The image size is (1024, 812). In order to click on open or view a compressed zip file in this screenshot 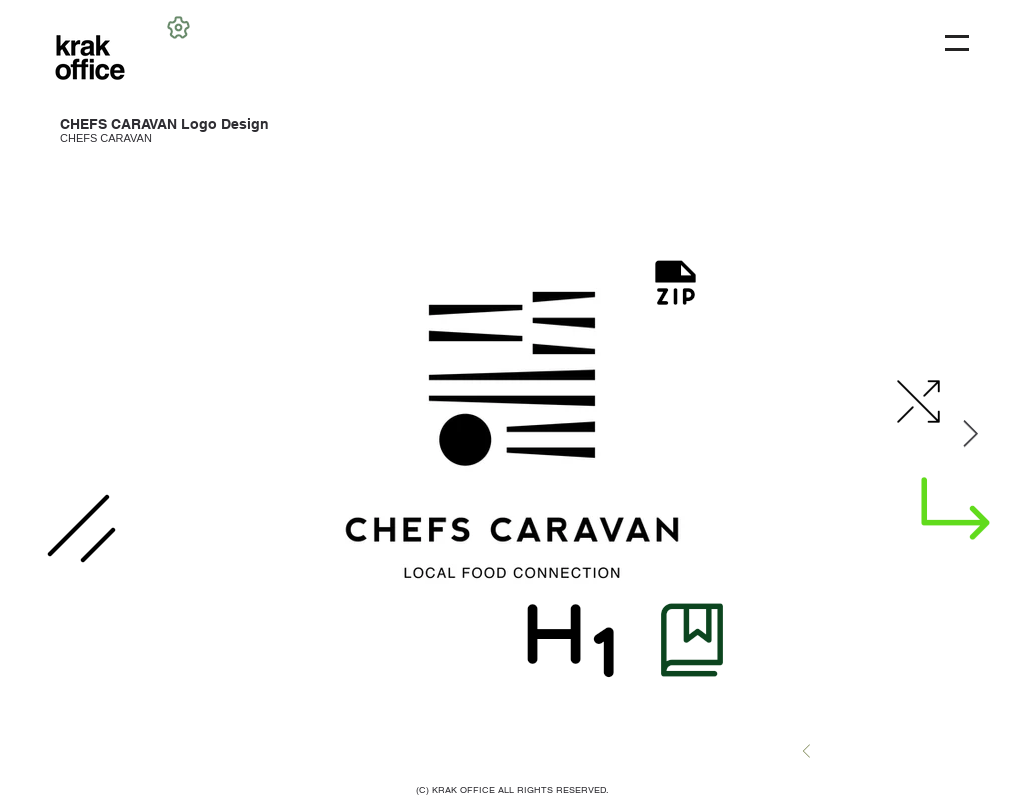, I will do `click(675, 284)`.